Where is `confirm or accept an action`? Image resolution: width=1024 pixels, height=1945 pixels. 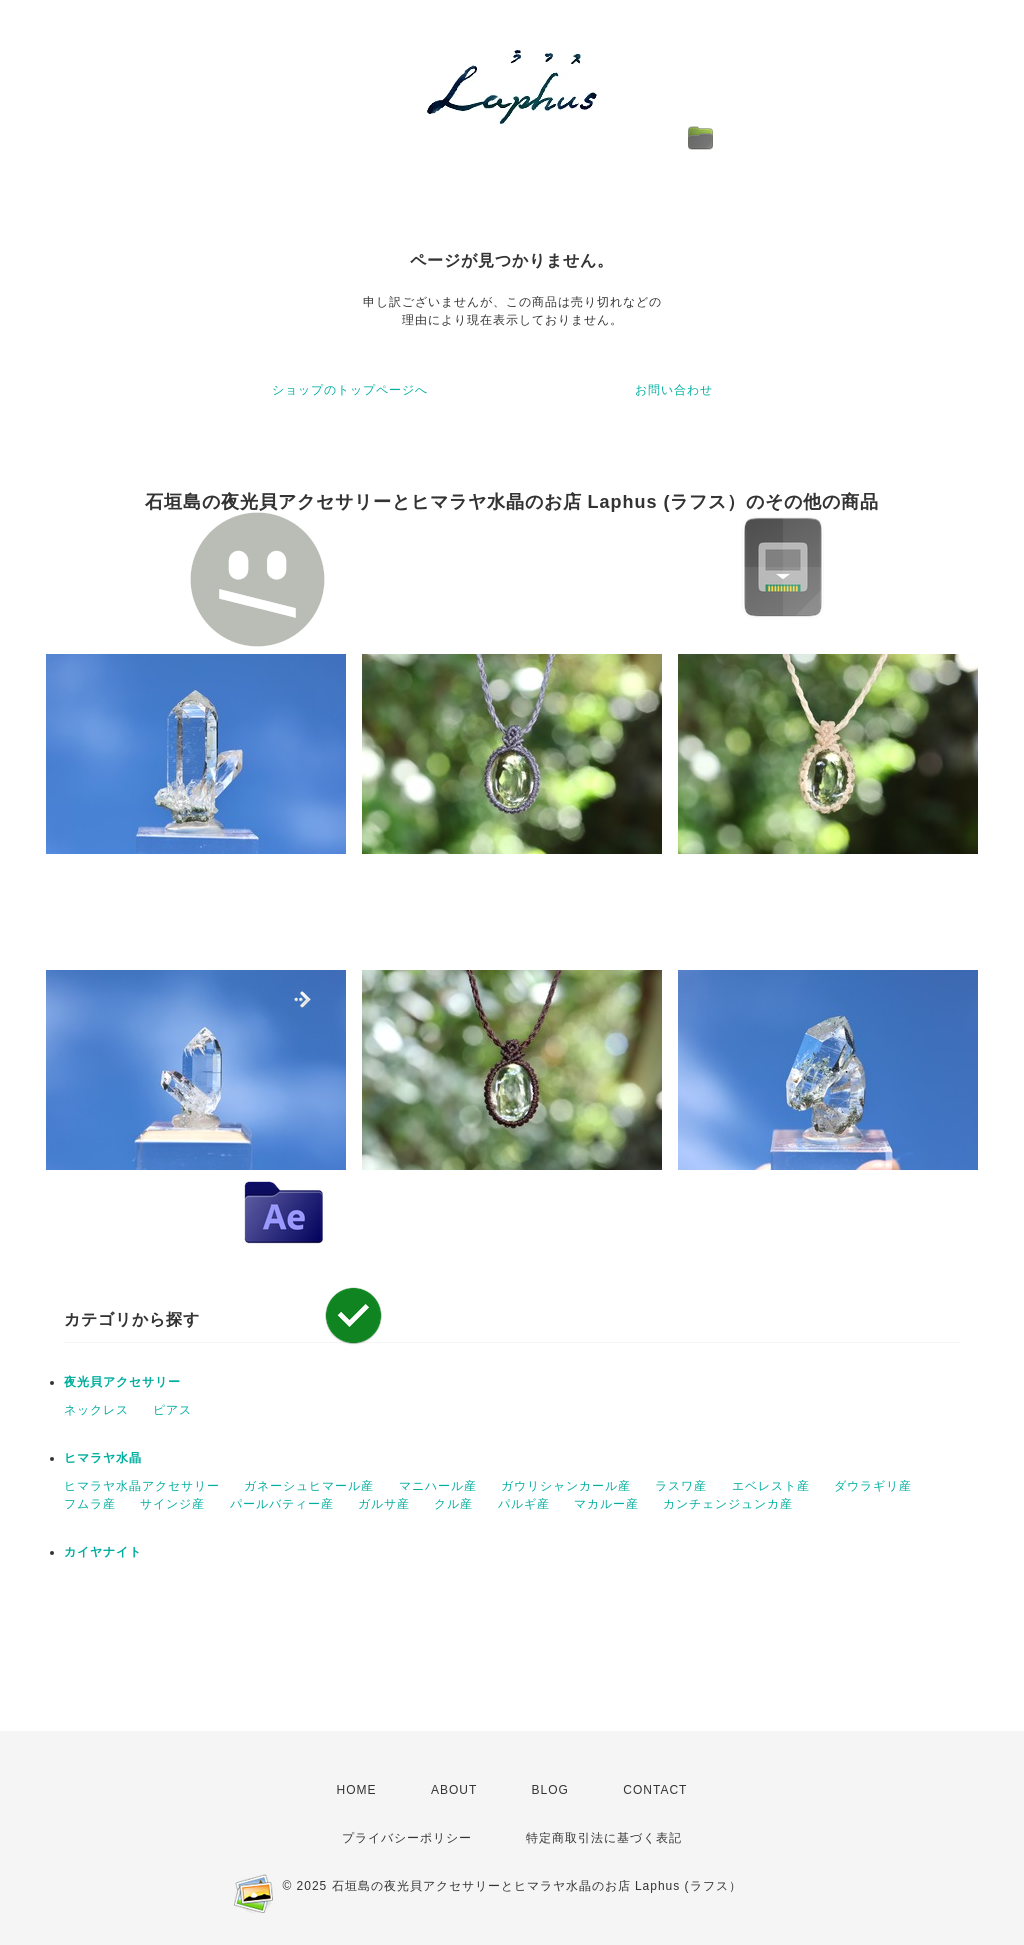
confirm or accept an action is located at coordinates (353, 1315).